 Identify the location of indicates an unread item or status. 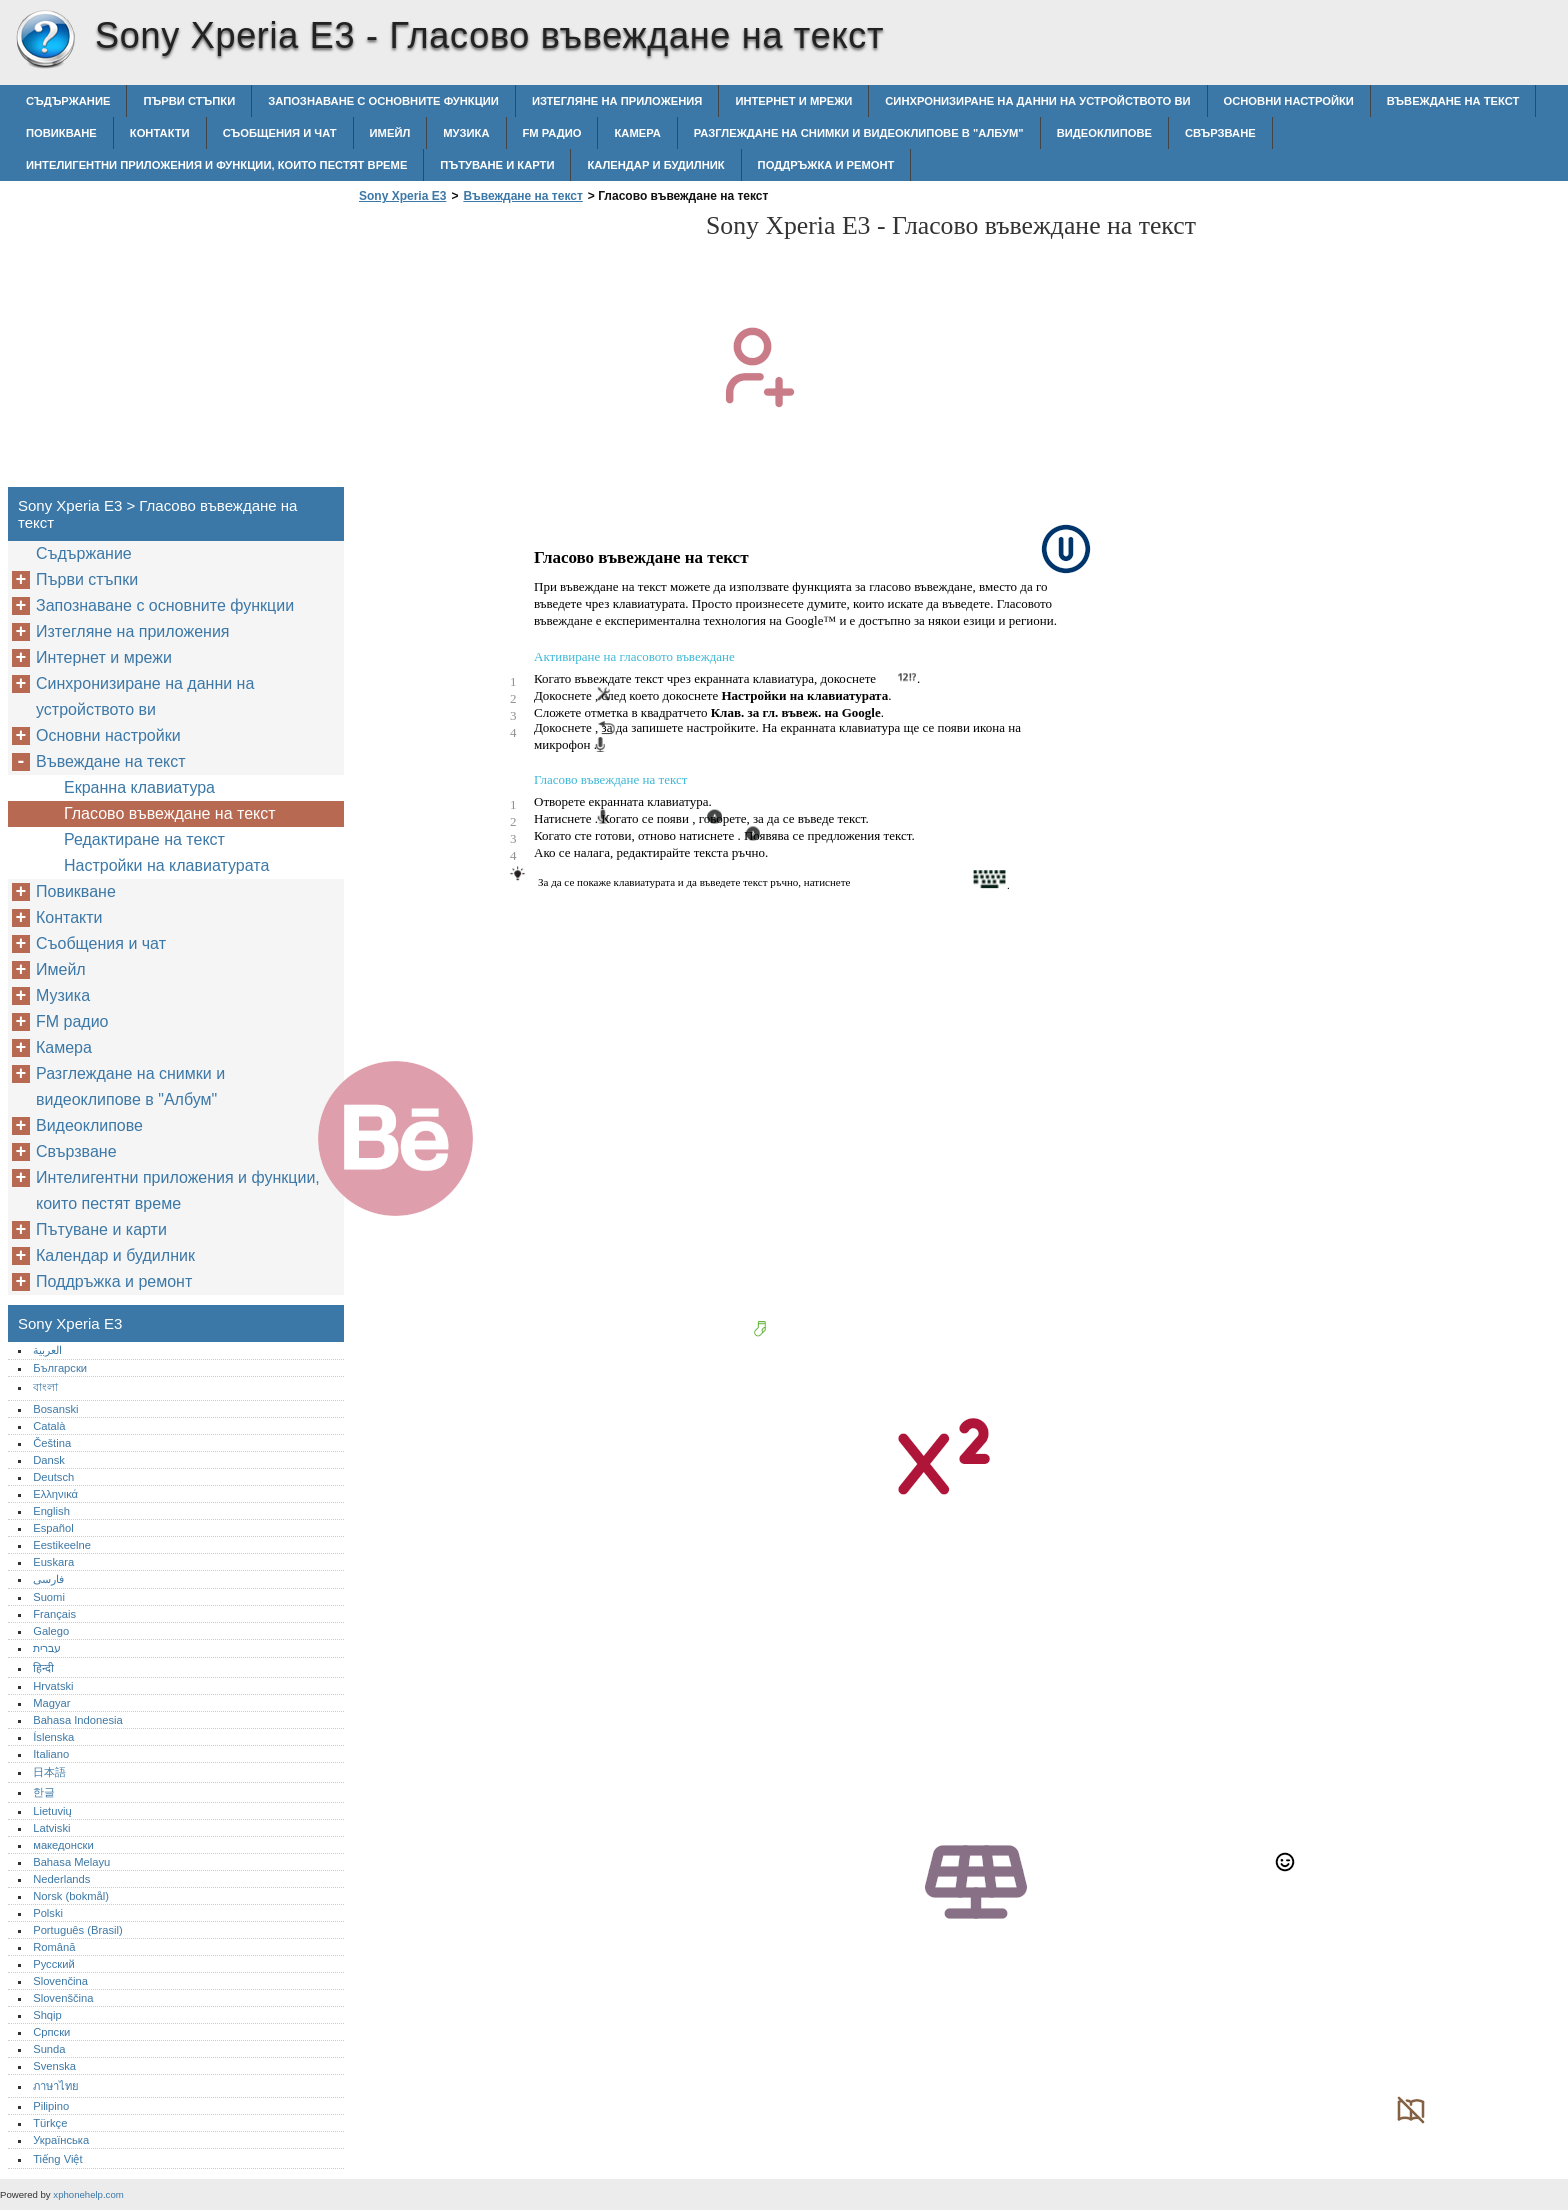
(1066, 549).